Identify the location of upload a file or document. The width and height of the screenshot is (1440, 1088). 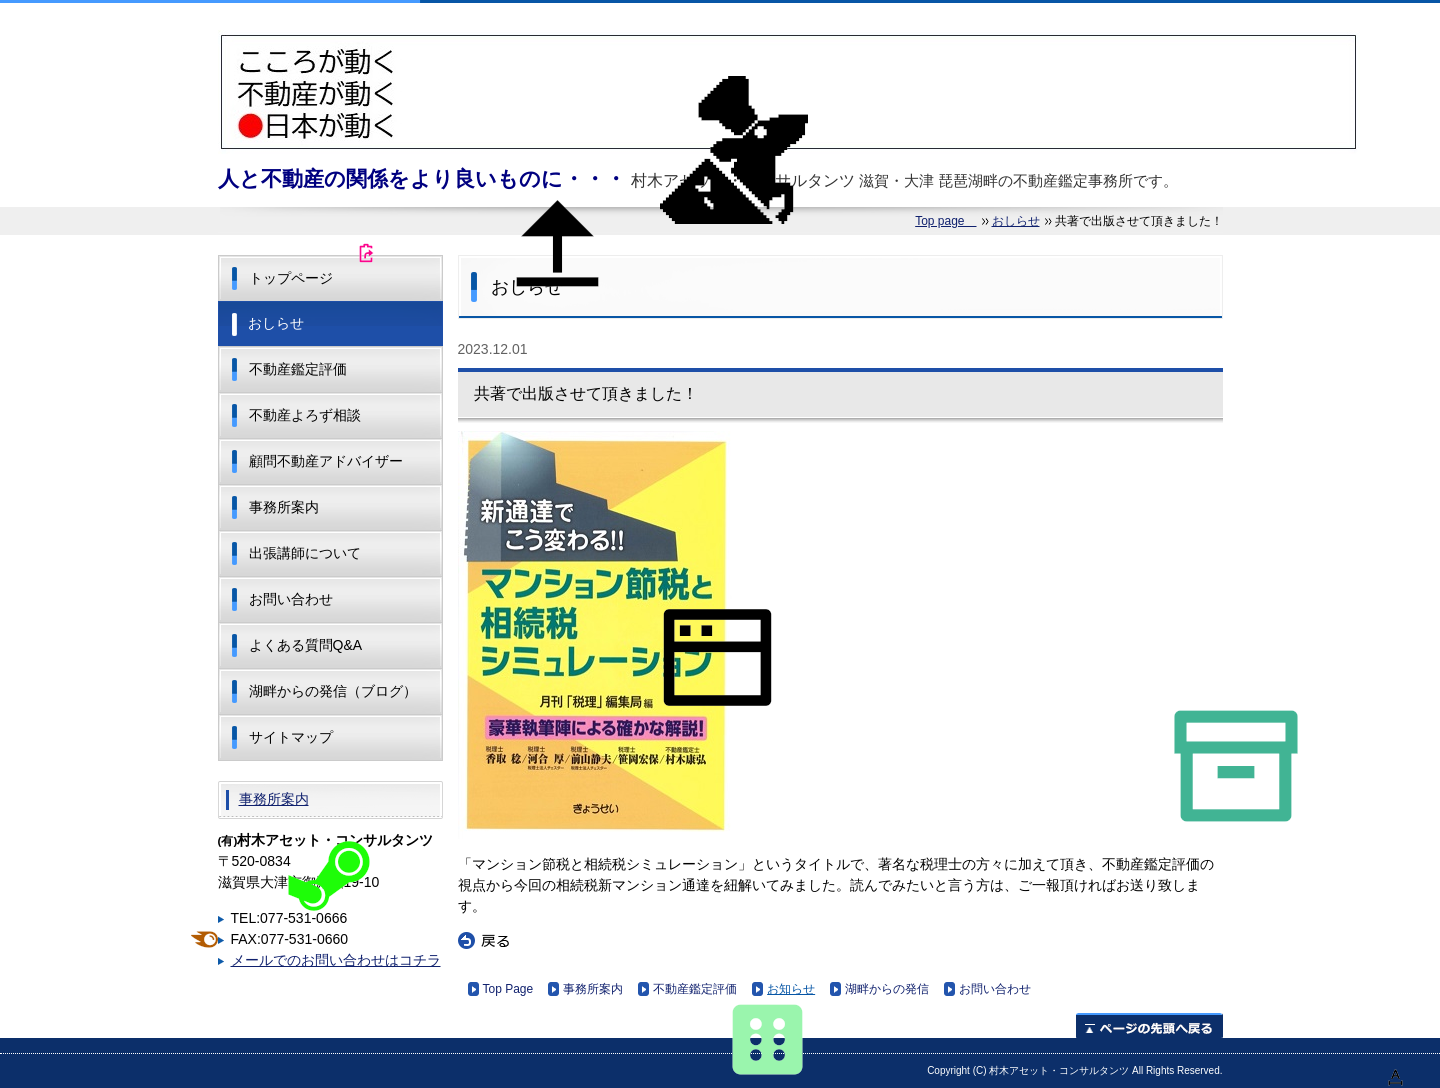
(557, 245).